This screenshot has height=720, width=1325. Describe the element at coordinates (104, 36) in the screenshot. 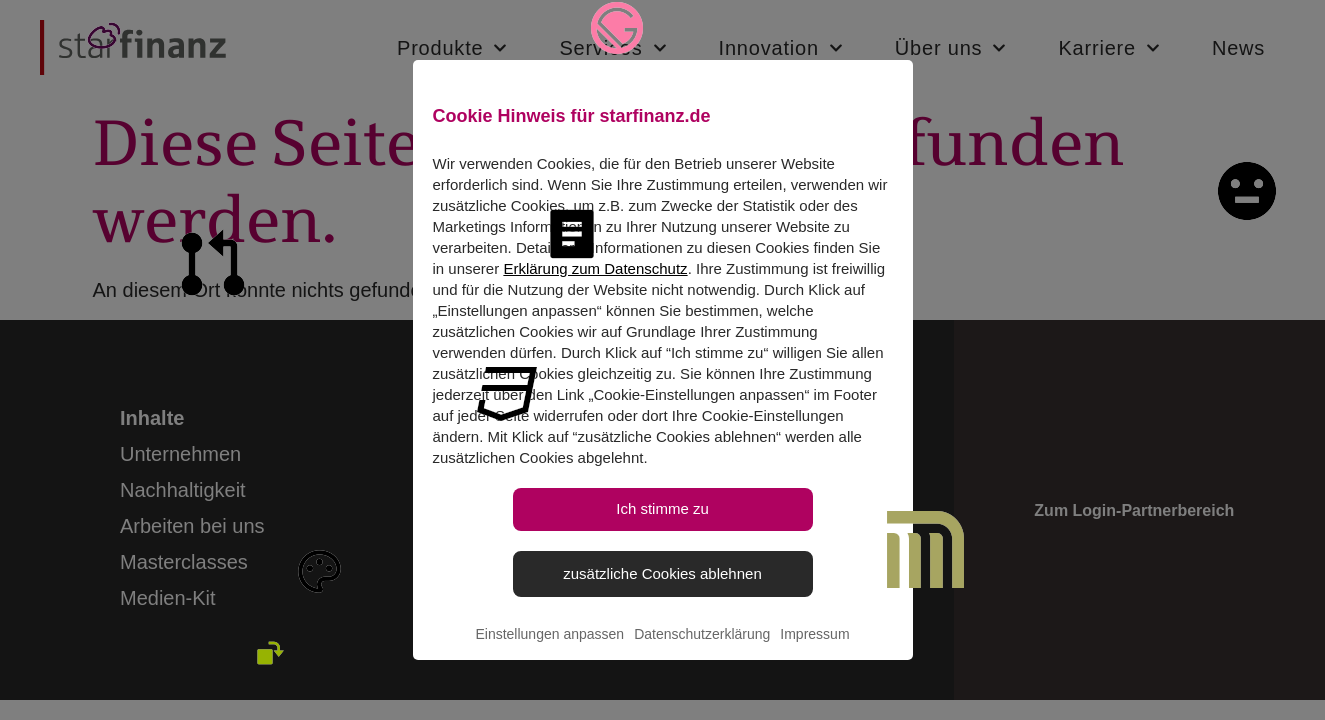

I see `open Weibo app` at that location.